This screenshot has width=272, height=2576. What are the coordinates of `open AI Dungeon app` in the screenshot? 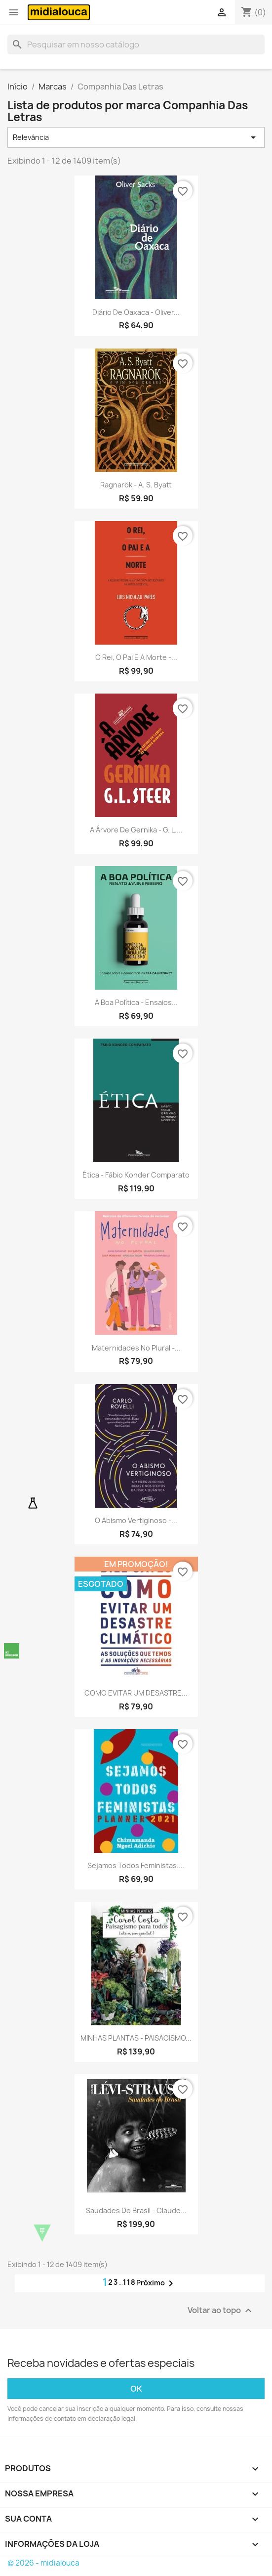 It's located at (11, 1651).